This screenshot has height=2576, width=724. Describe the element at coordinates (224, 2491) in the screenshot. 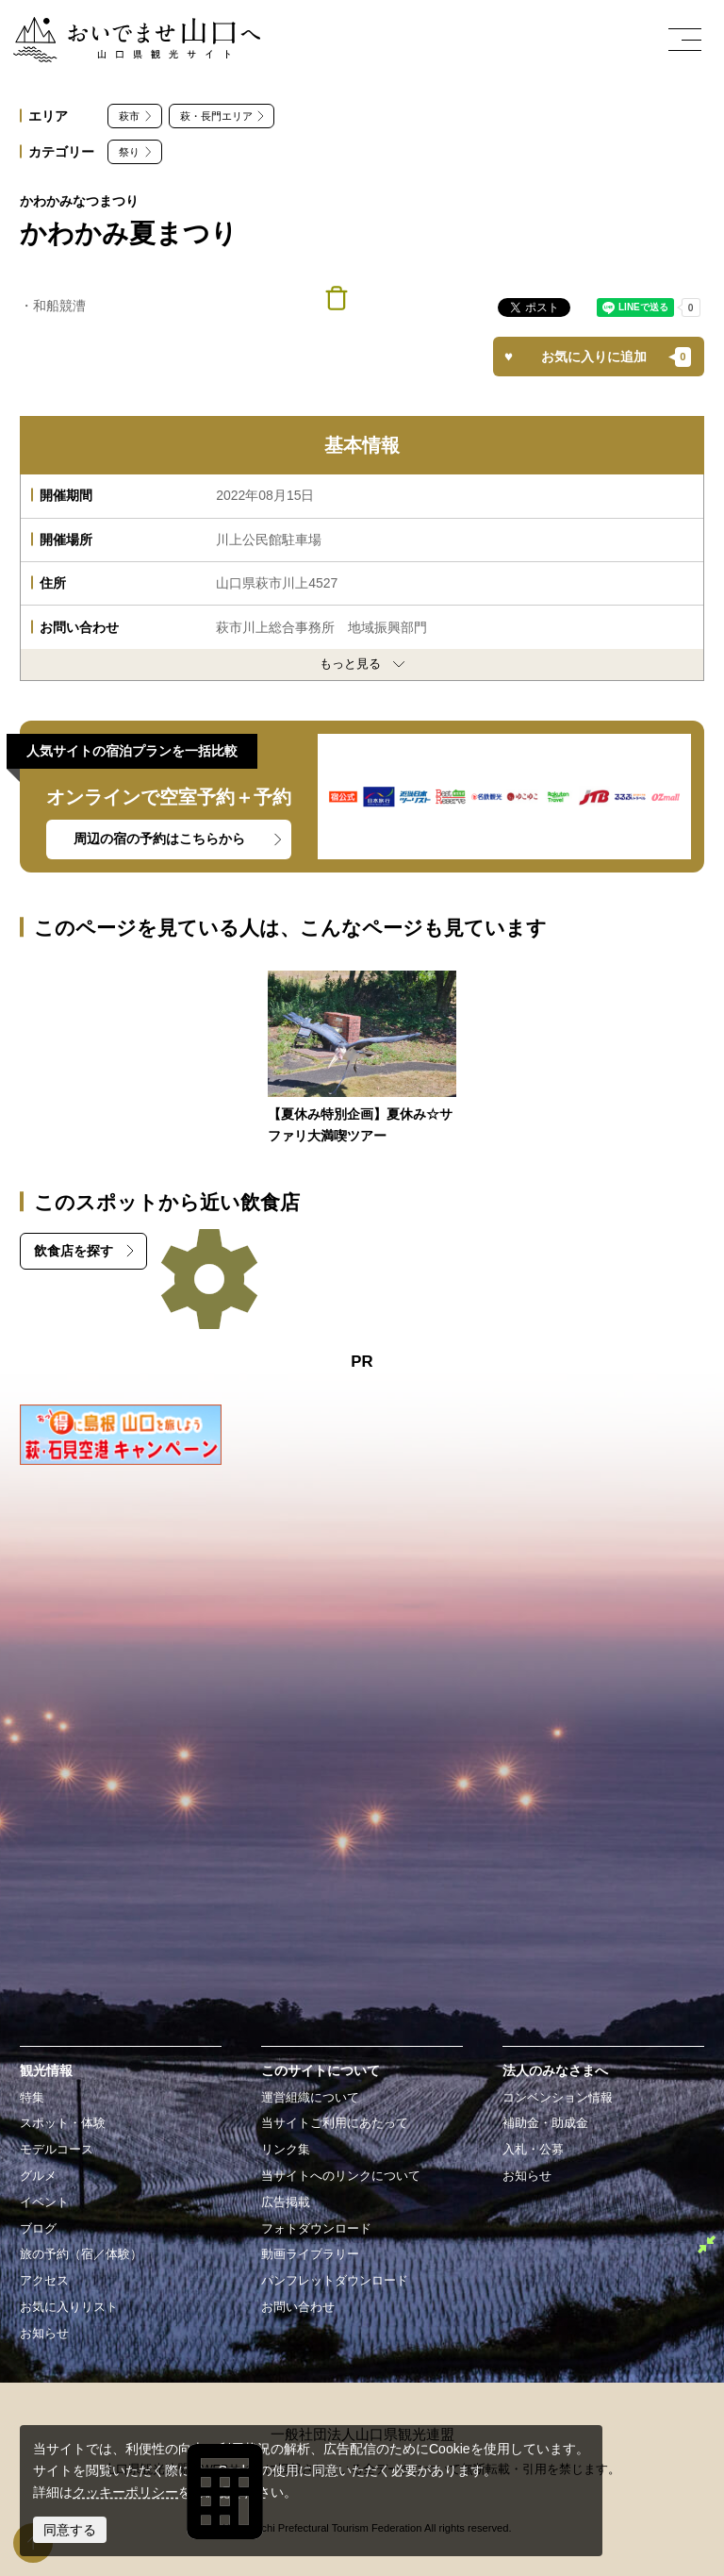

I see `open the calculator app` at that location.